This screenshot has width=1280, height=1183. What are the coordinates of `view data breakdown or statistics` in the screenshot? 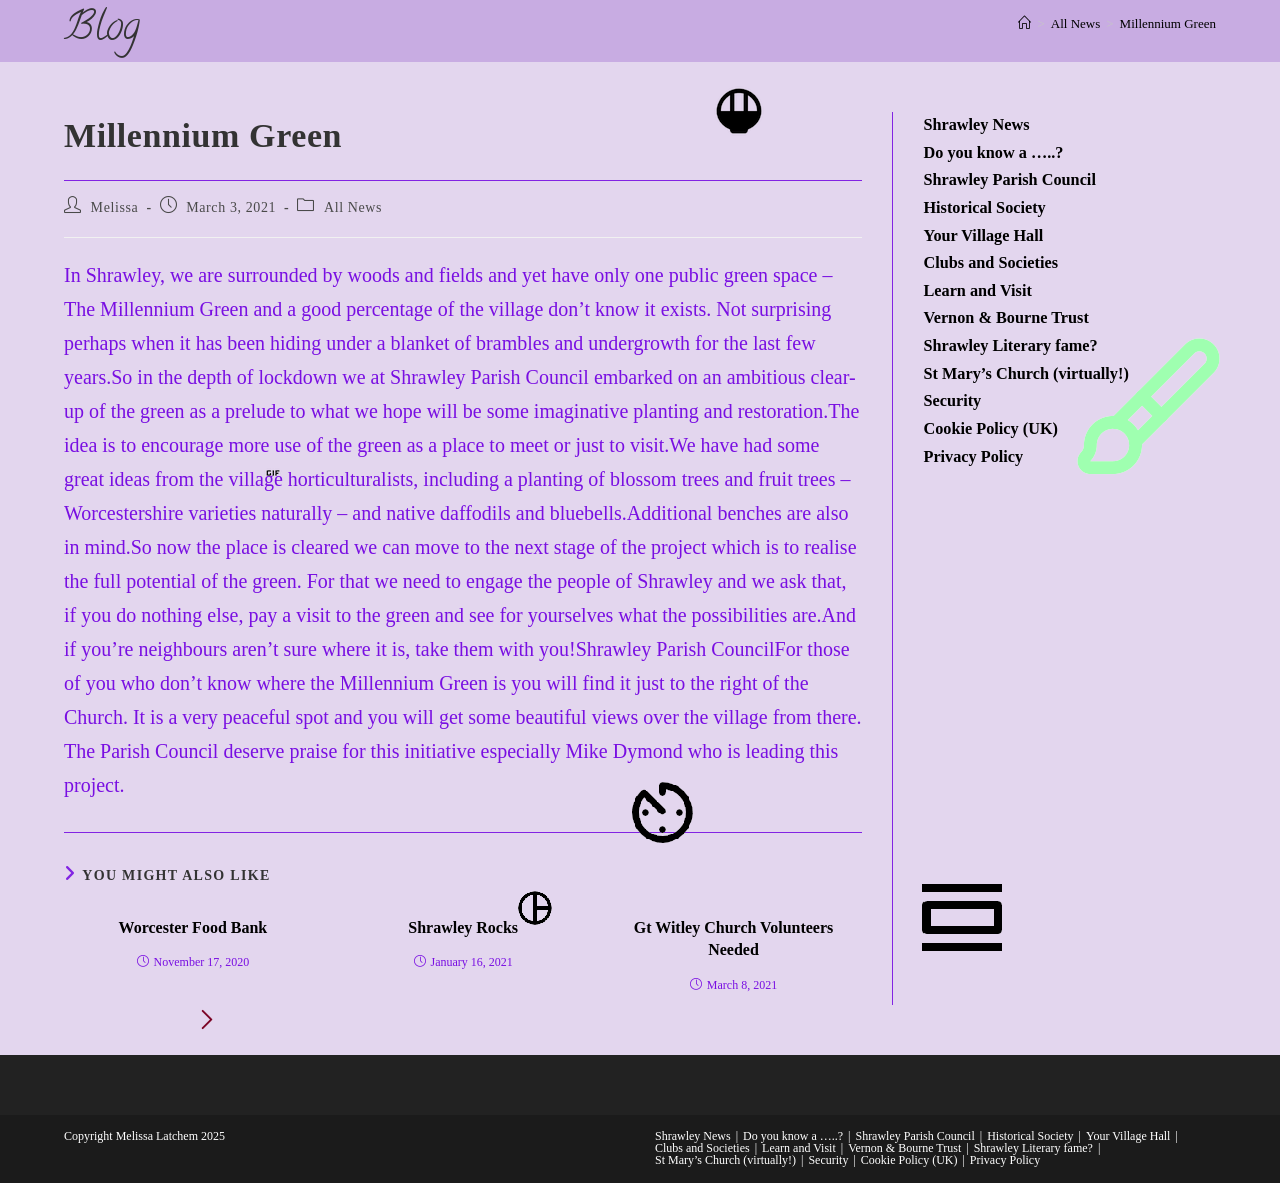 It's located at (535, 908).